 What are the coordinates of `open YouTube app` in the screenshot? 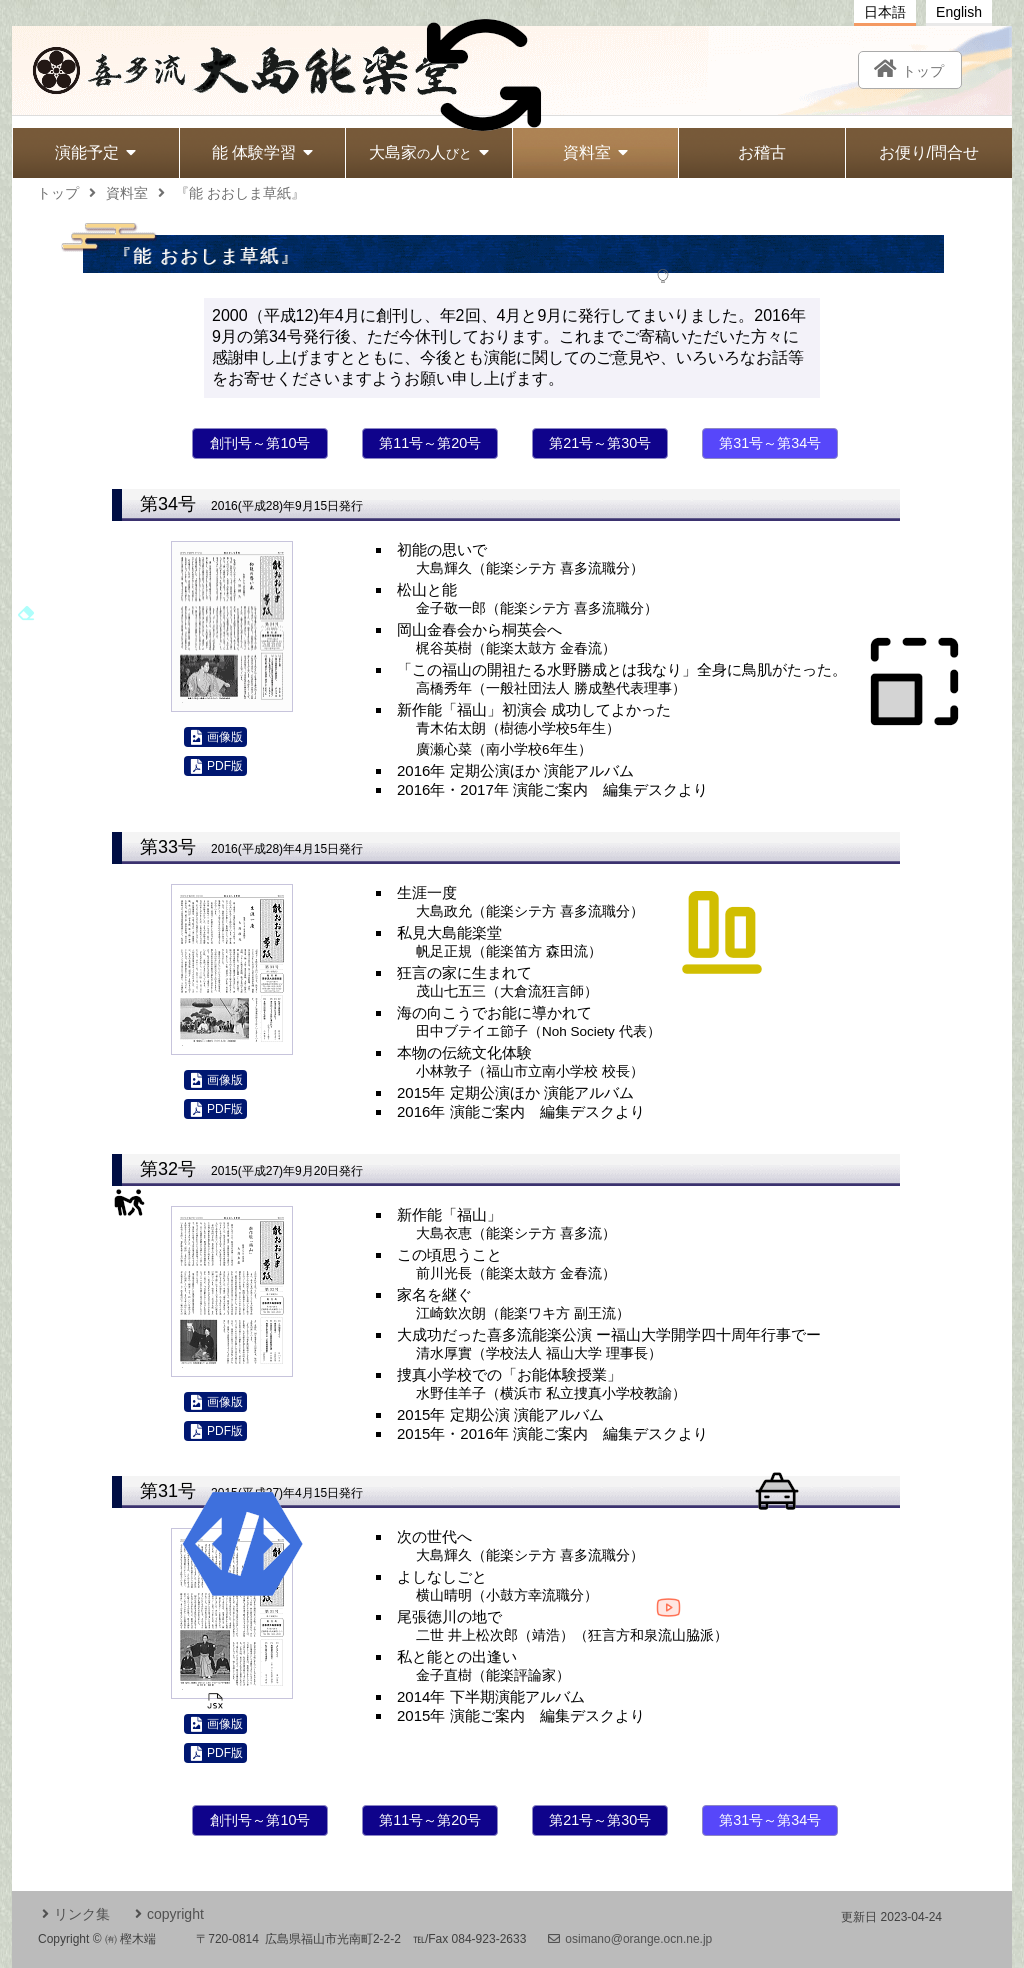 It's located at (668, 1607).